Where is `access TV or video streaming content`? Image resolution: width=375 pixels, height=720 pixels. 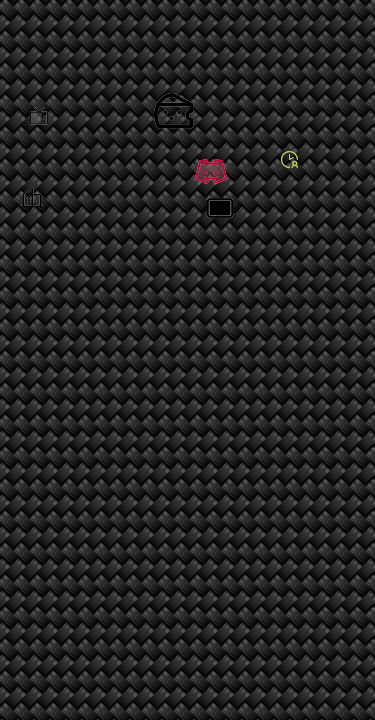 access TV or video streaming content is located at coordinates (39, 117).